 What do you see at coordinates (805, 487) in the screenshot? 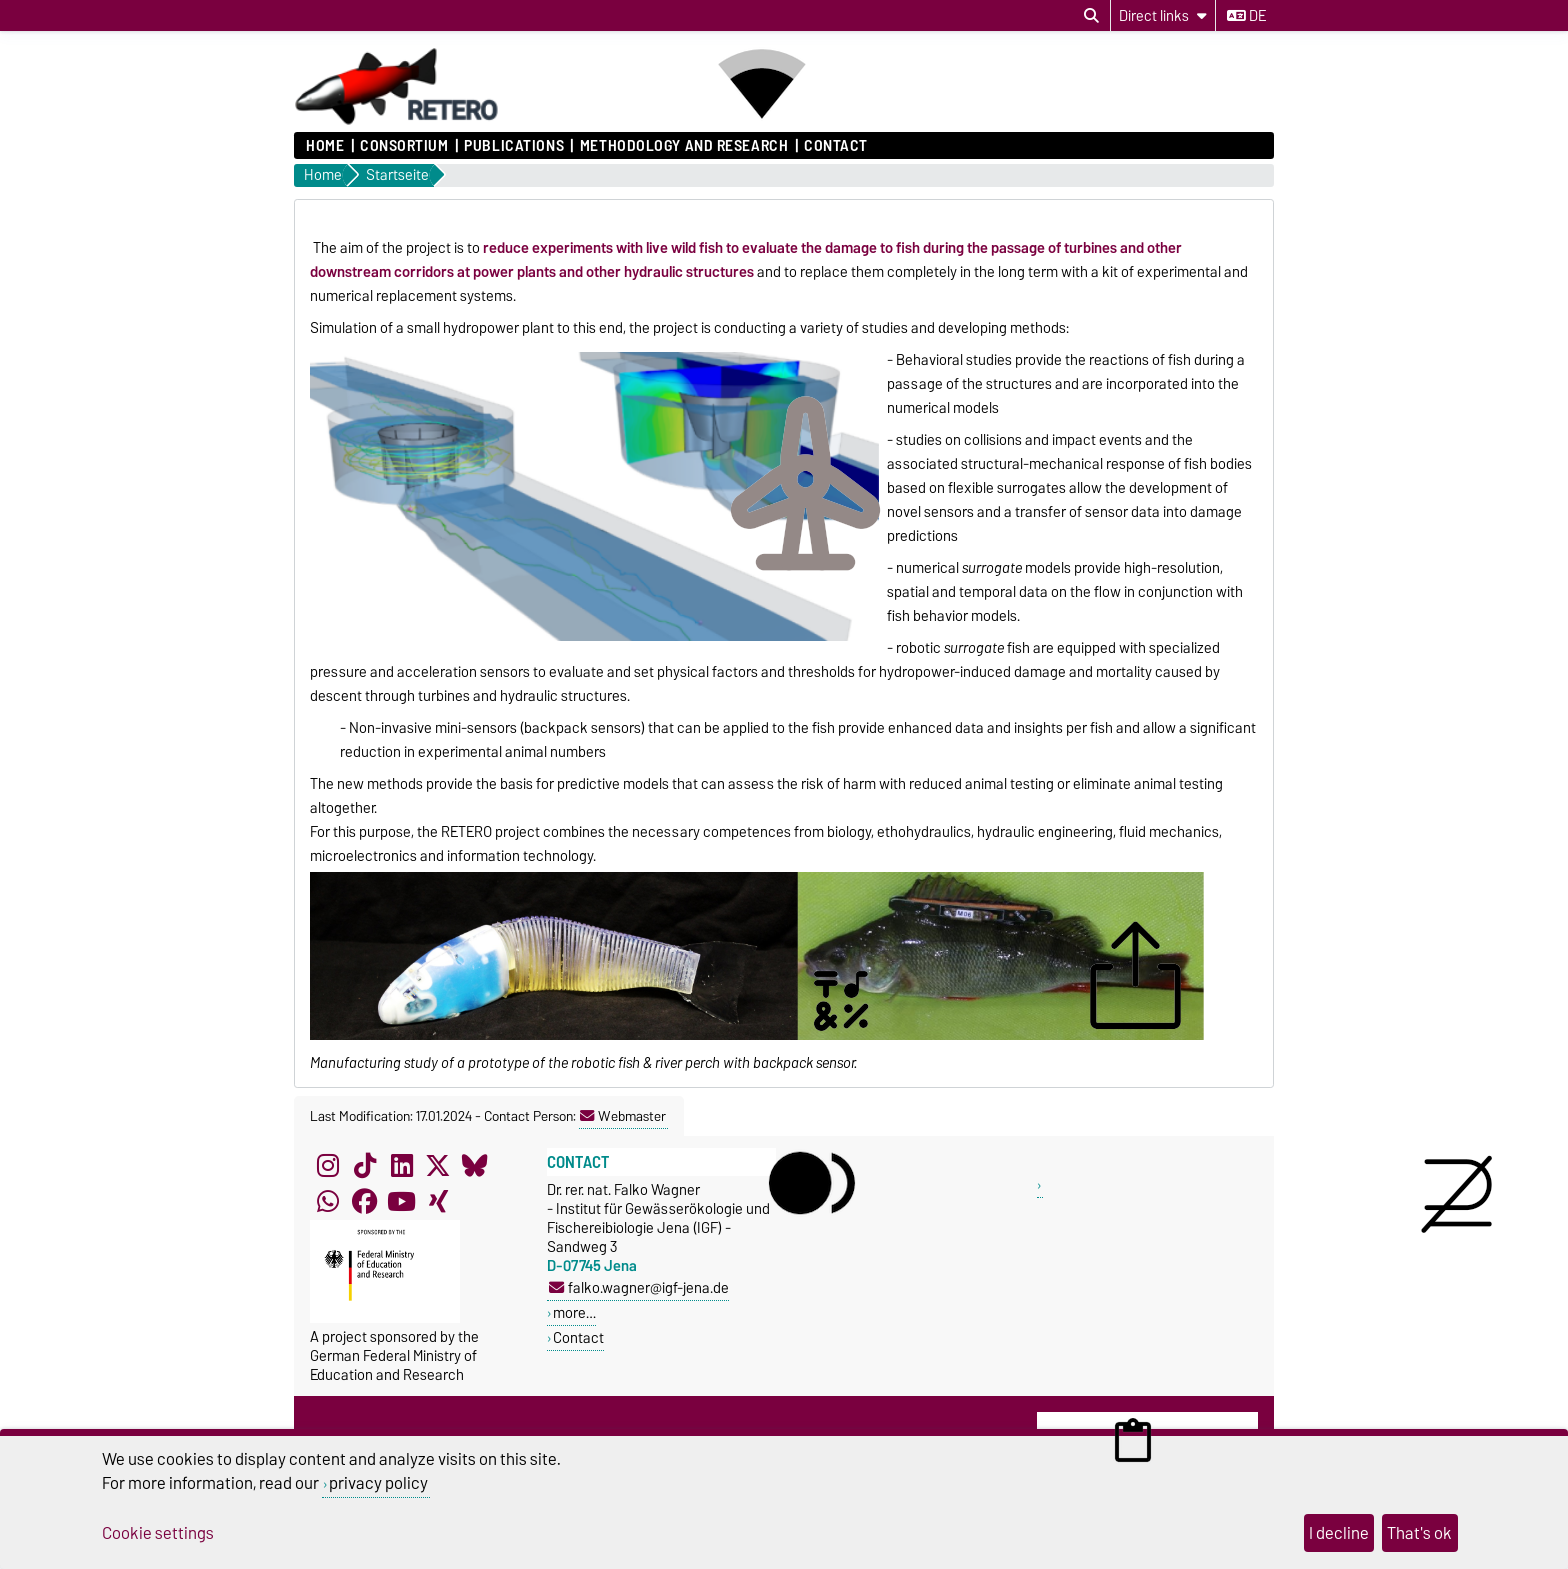
I see `view wind energy or renewable power settings` at bounding box center [805, 487].